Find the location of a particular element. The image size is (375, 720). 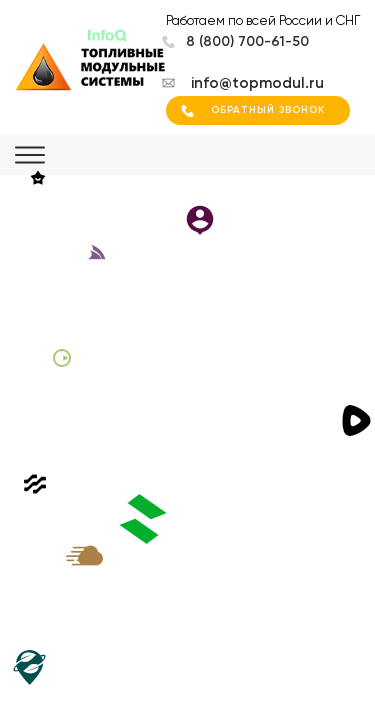

view user profile location is located at coordinates (200, 219).